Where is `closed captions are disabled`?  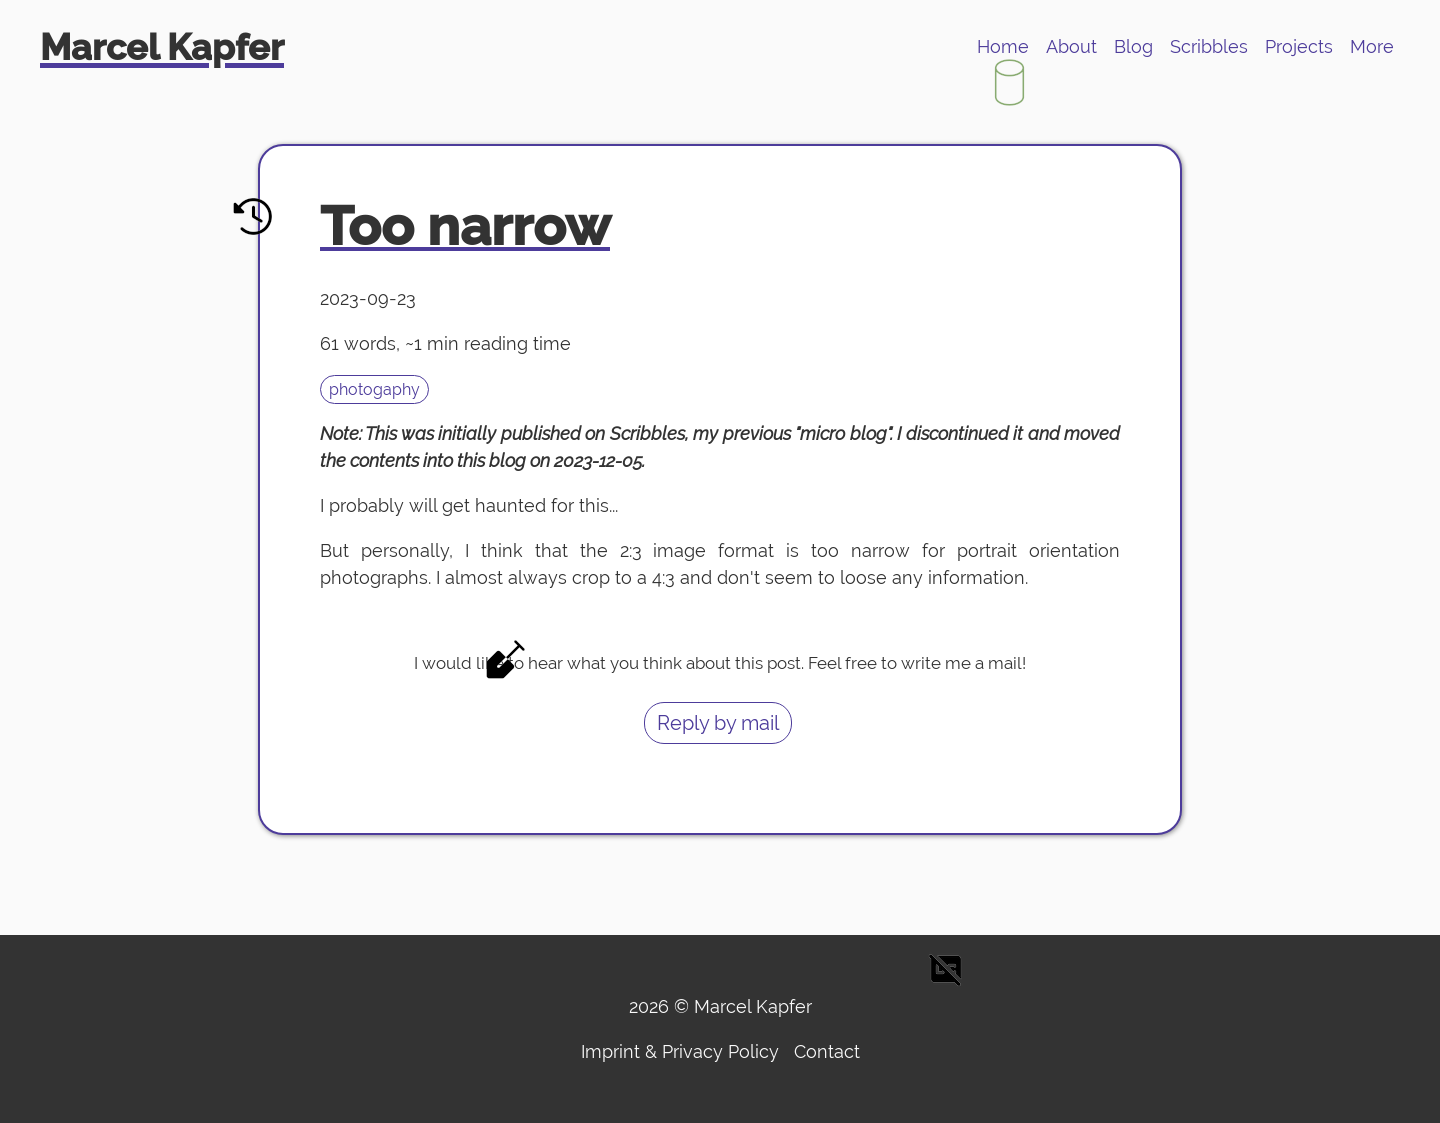
closed captions are disabled is located at coordinates (946, 969).